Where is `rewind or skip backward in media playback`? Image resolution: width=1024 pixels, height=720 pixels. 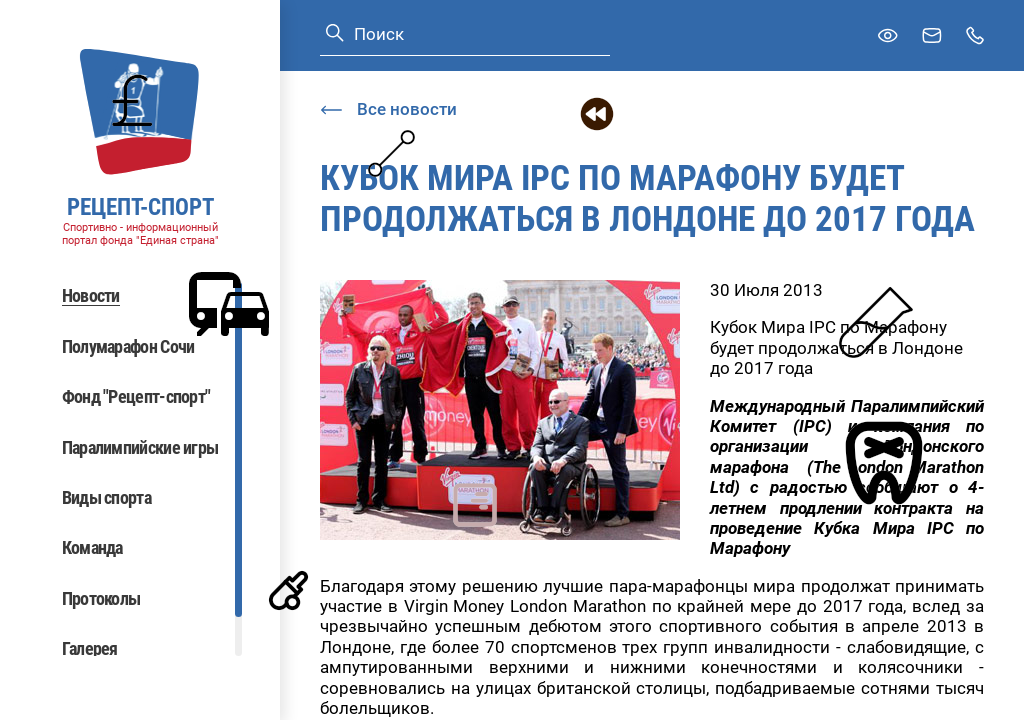
rewind or skip backward in media playback is located at coordinates (597, 114).